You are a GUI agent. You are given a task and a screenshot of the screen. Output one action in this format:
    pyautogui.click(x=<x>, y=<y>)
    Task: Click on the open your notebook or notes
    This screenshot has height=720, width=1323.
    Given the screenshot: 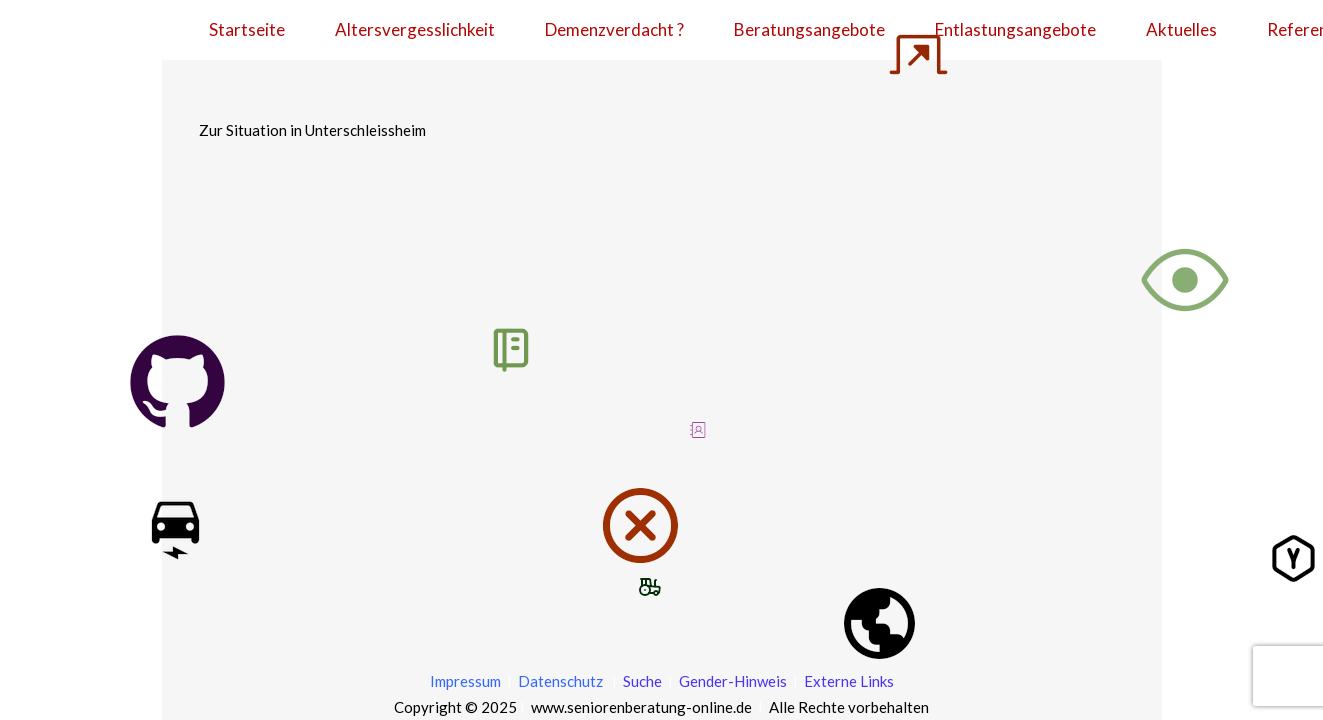 What is the action you would take?
    pyautogui.click(x=511, y=348)
    